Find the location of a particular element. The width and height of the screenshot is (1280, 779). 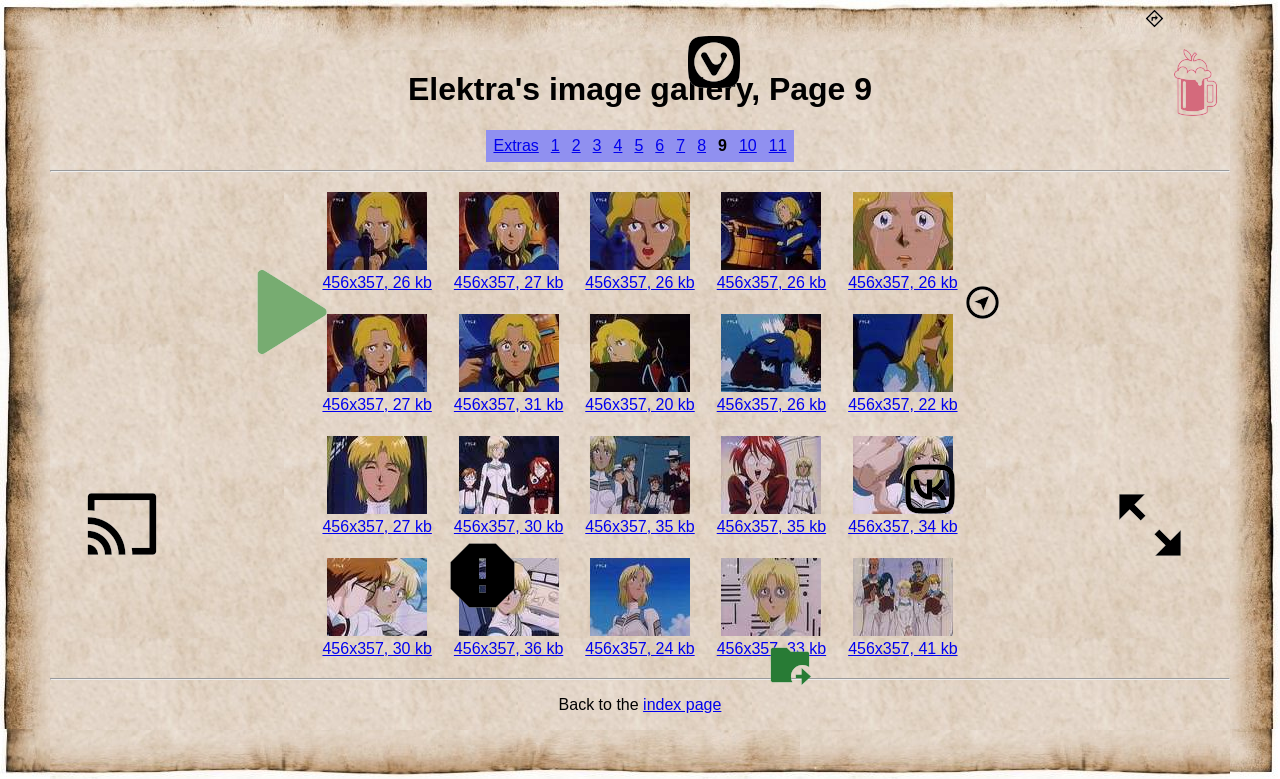

explore or discover nearby places is located at coordinates (982, 302).